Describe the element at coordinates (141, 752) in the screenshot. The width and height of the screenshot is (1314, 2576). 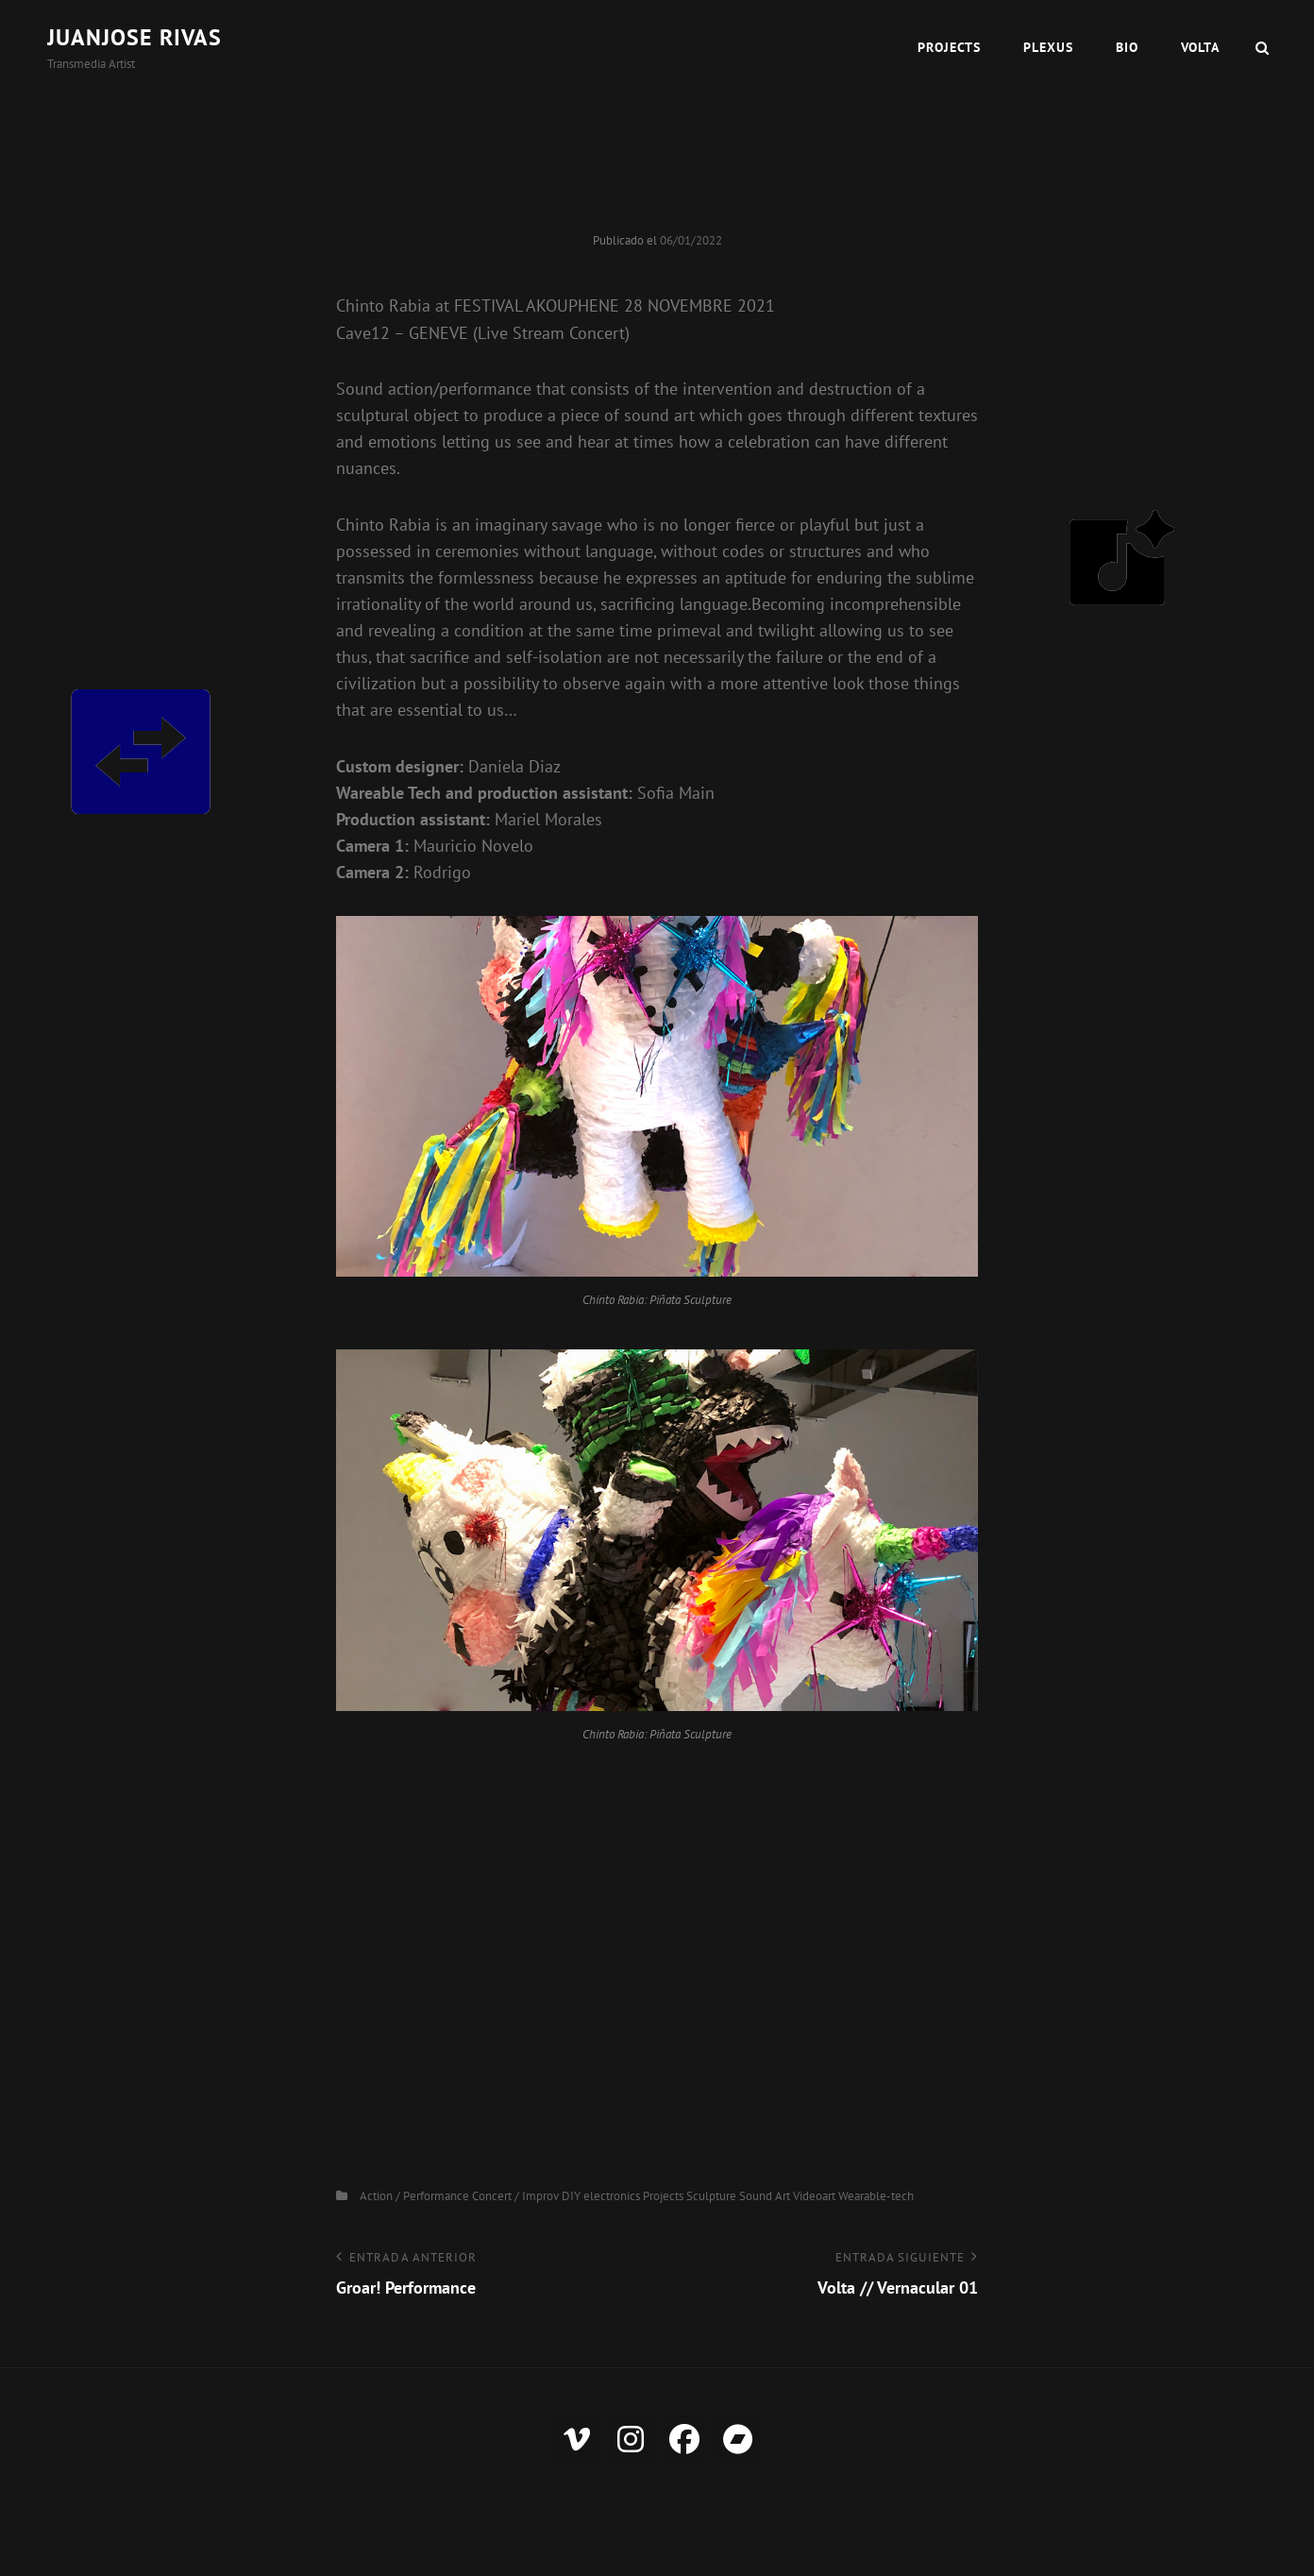
I see `swap or exchange currencies` at that location.